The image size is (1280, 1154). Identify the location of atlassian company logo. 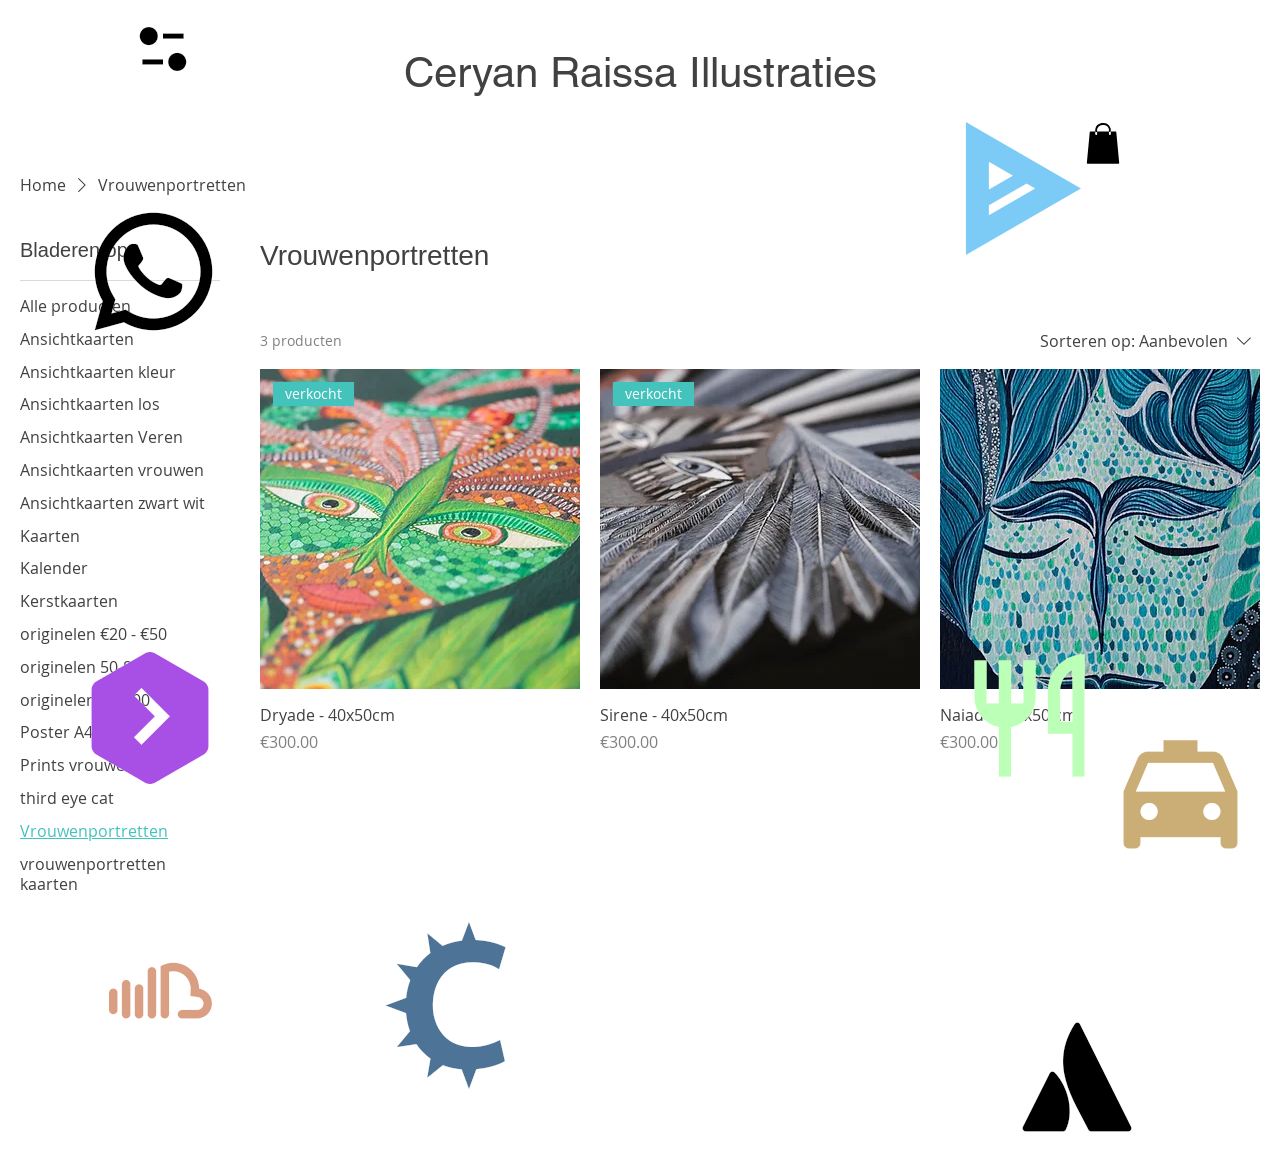
(1077, 1077).